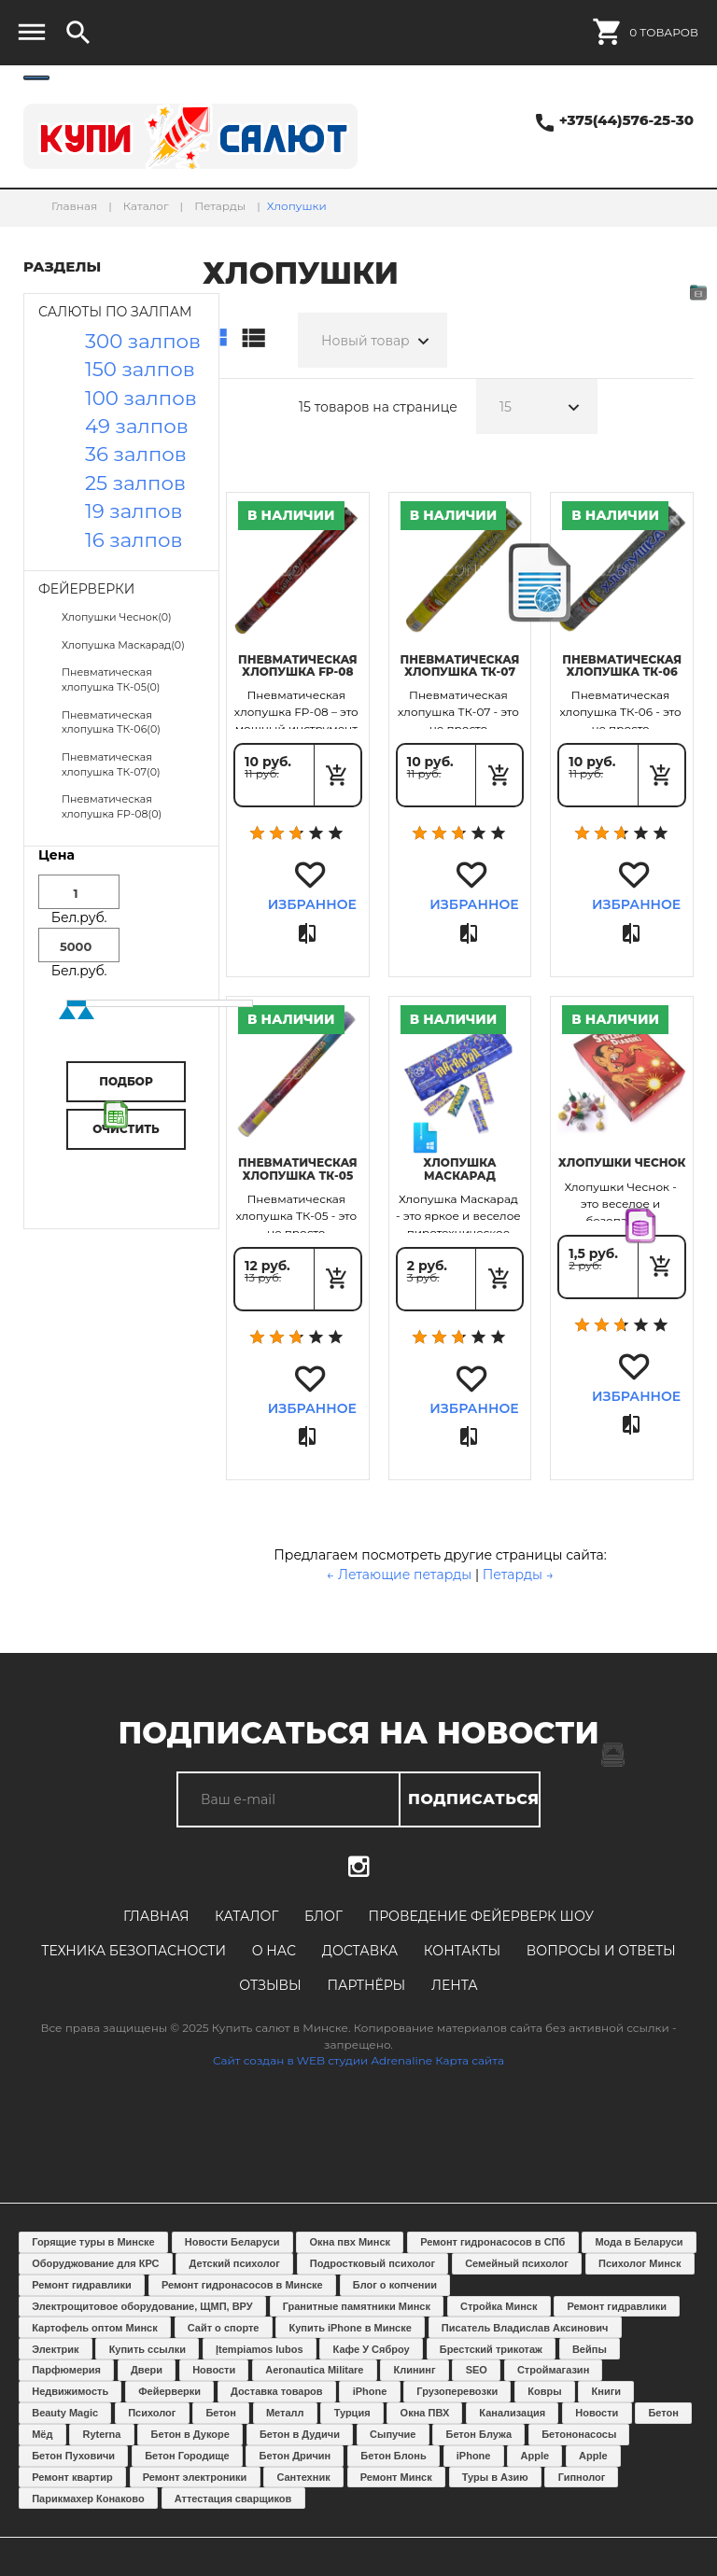 The height and width of the screenshot is (2576, 717). Describe the element at coordinates (116, 1114) in the screenshot. I see `open a spreadsheet template file` at that location.